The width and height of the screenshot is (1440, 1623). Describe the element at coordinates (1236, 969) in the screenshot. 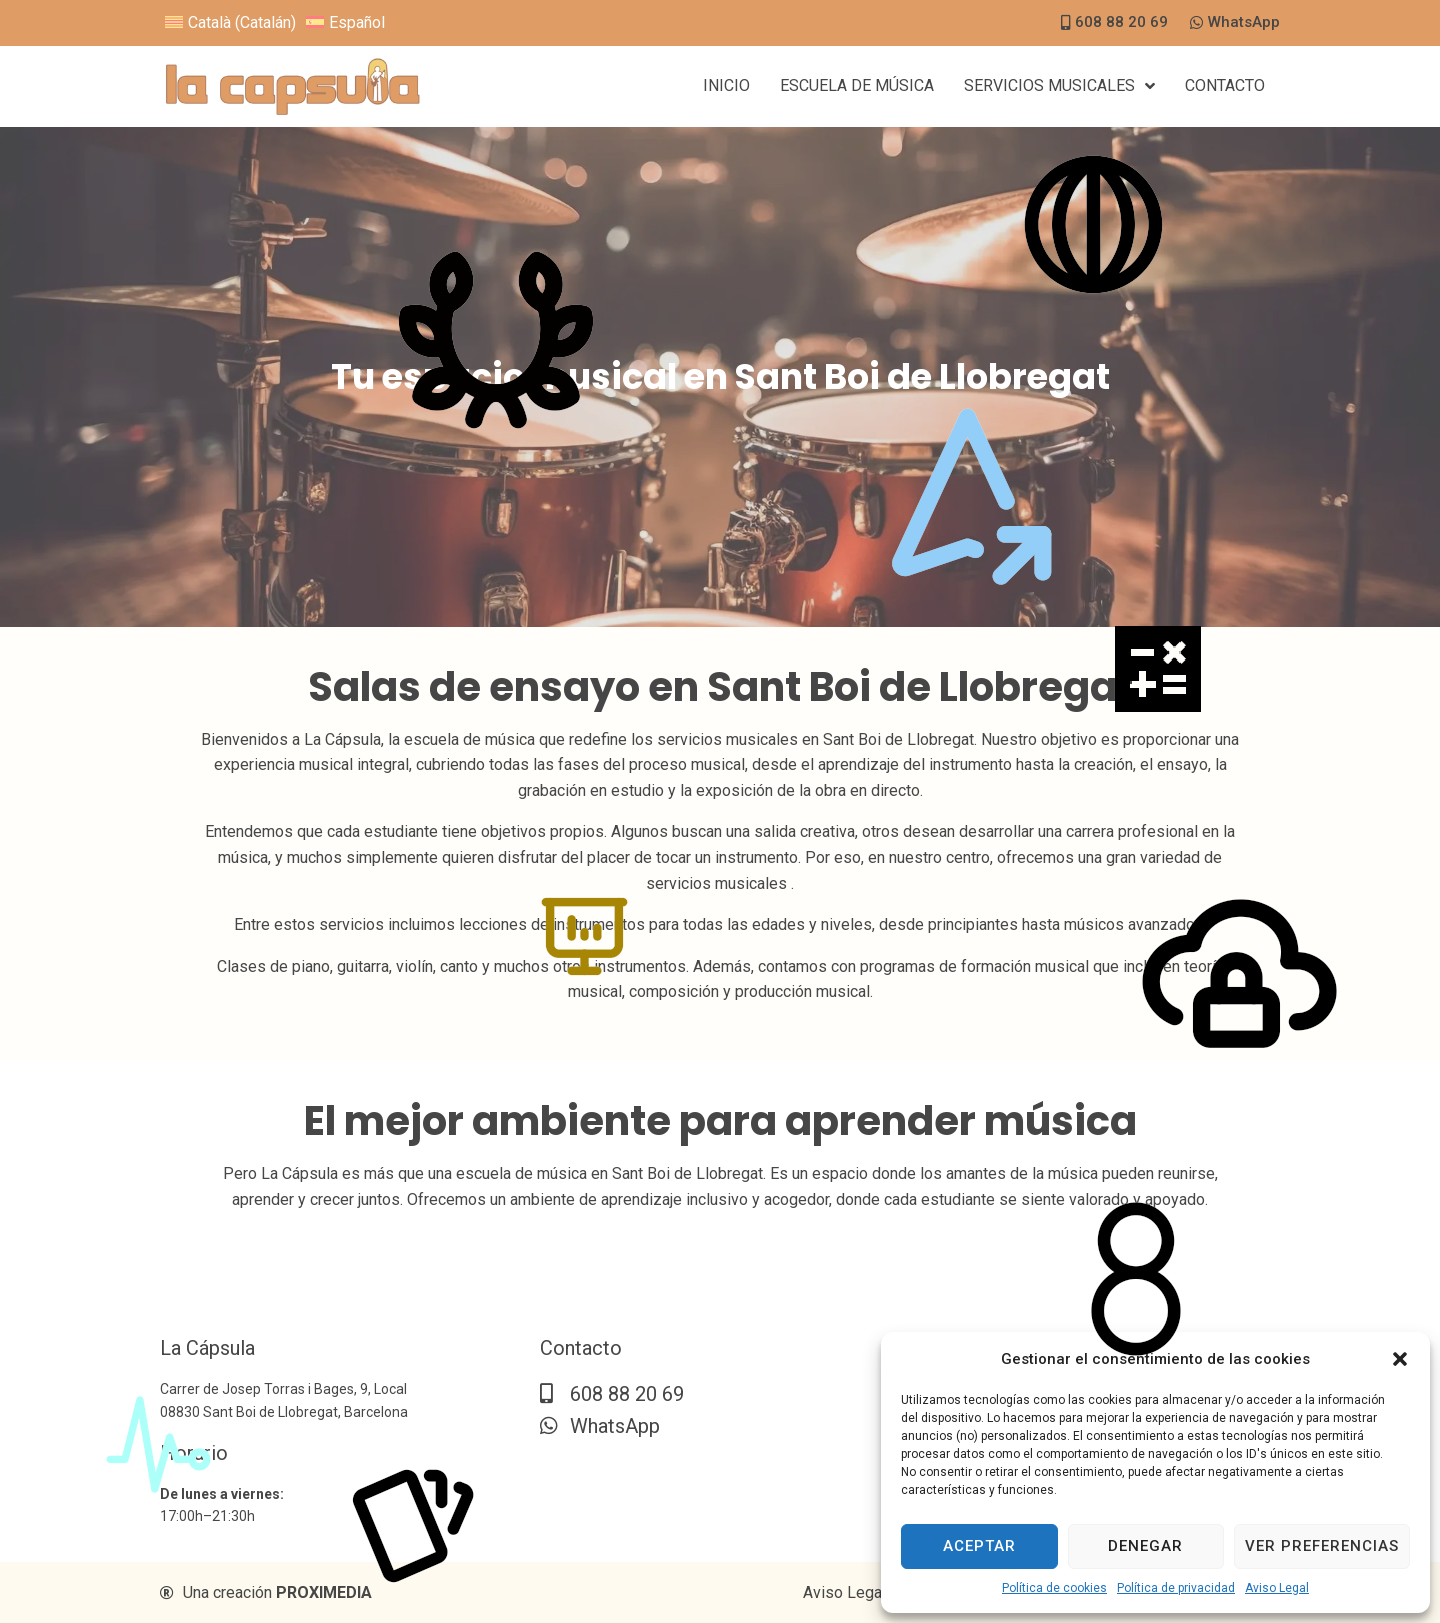

I see `secure cloud storage` at that location.